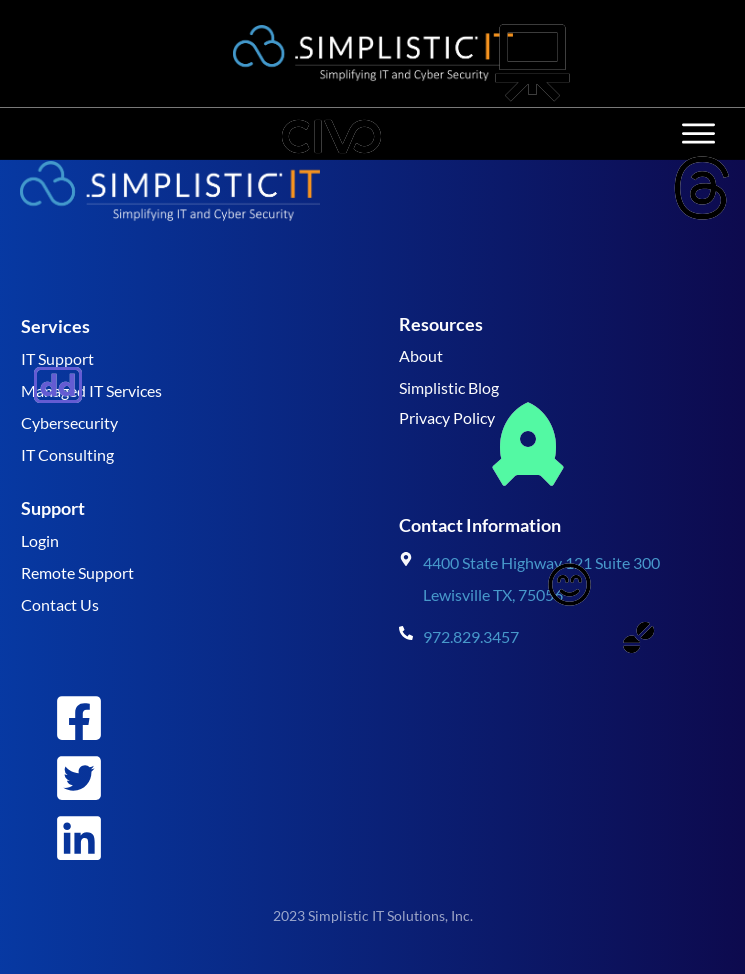 The width and height of the screenshot is (745, 974). Describe the element at coordinates (532, 61) in the screenshot. I see `create a new artboard` at that location.